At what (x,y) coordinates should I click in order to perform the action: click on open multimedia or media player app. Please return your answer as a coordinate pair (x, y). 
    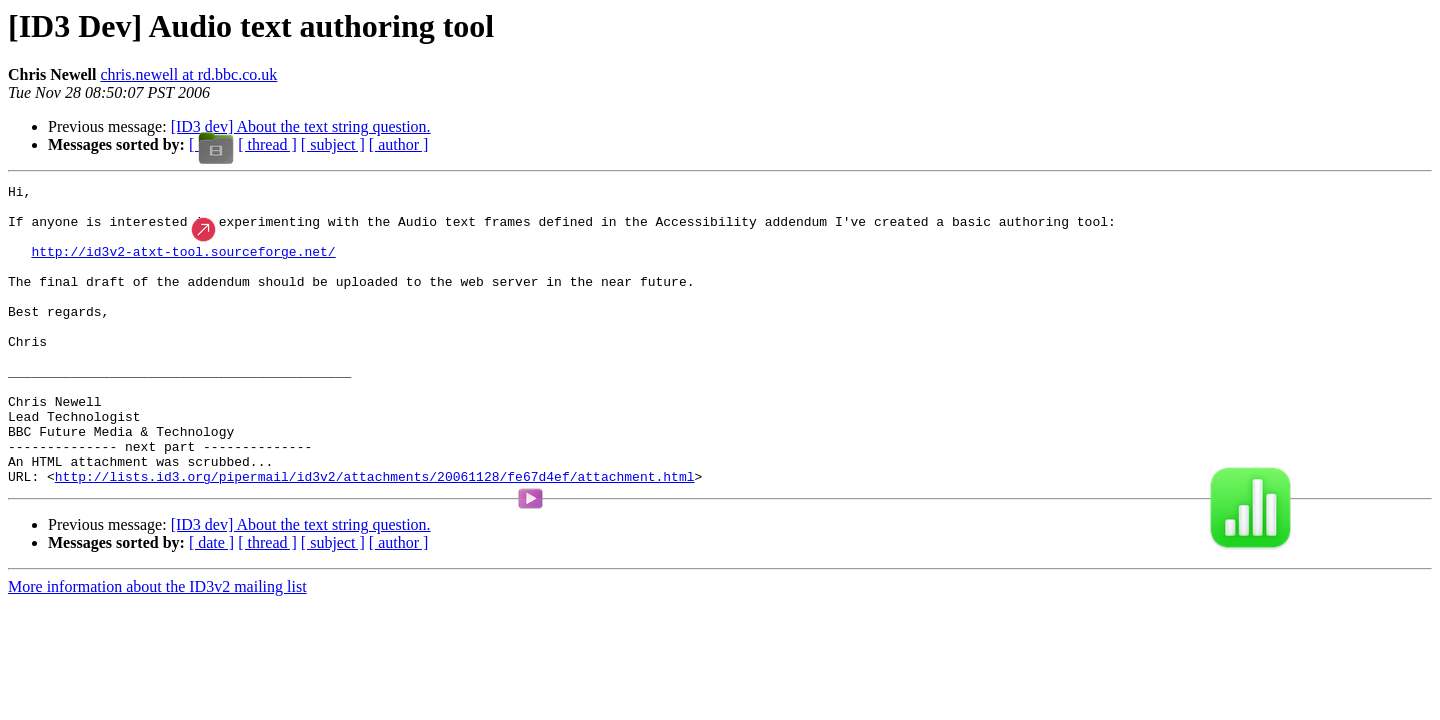
    Looking at the image, I should click on (530, 498).